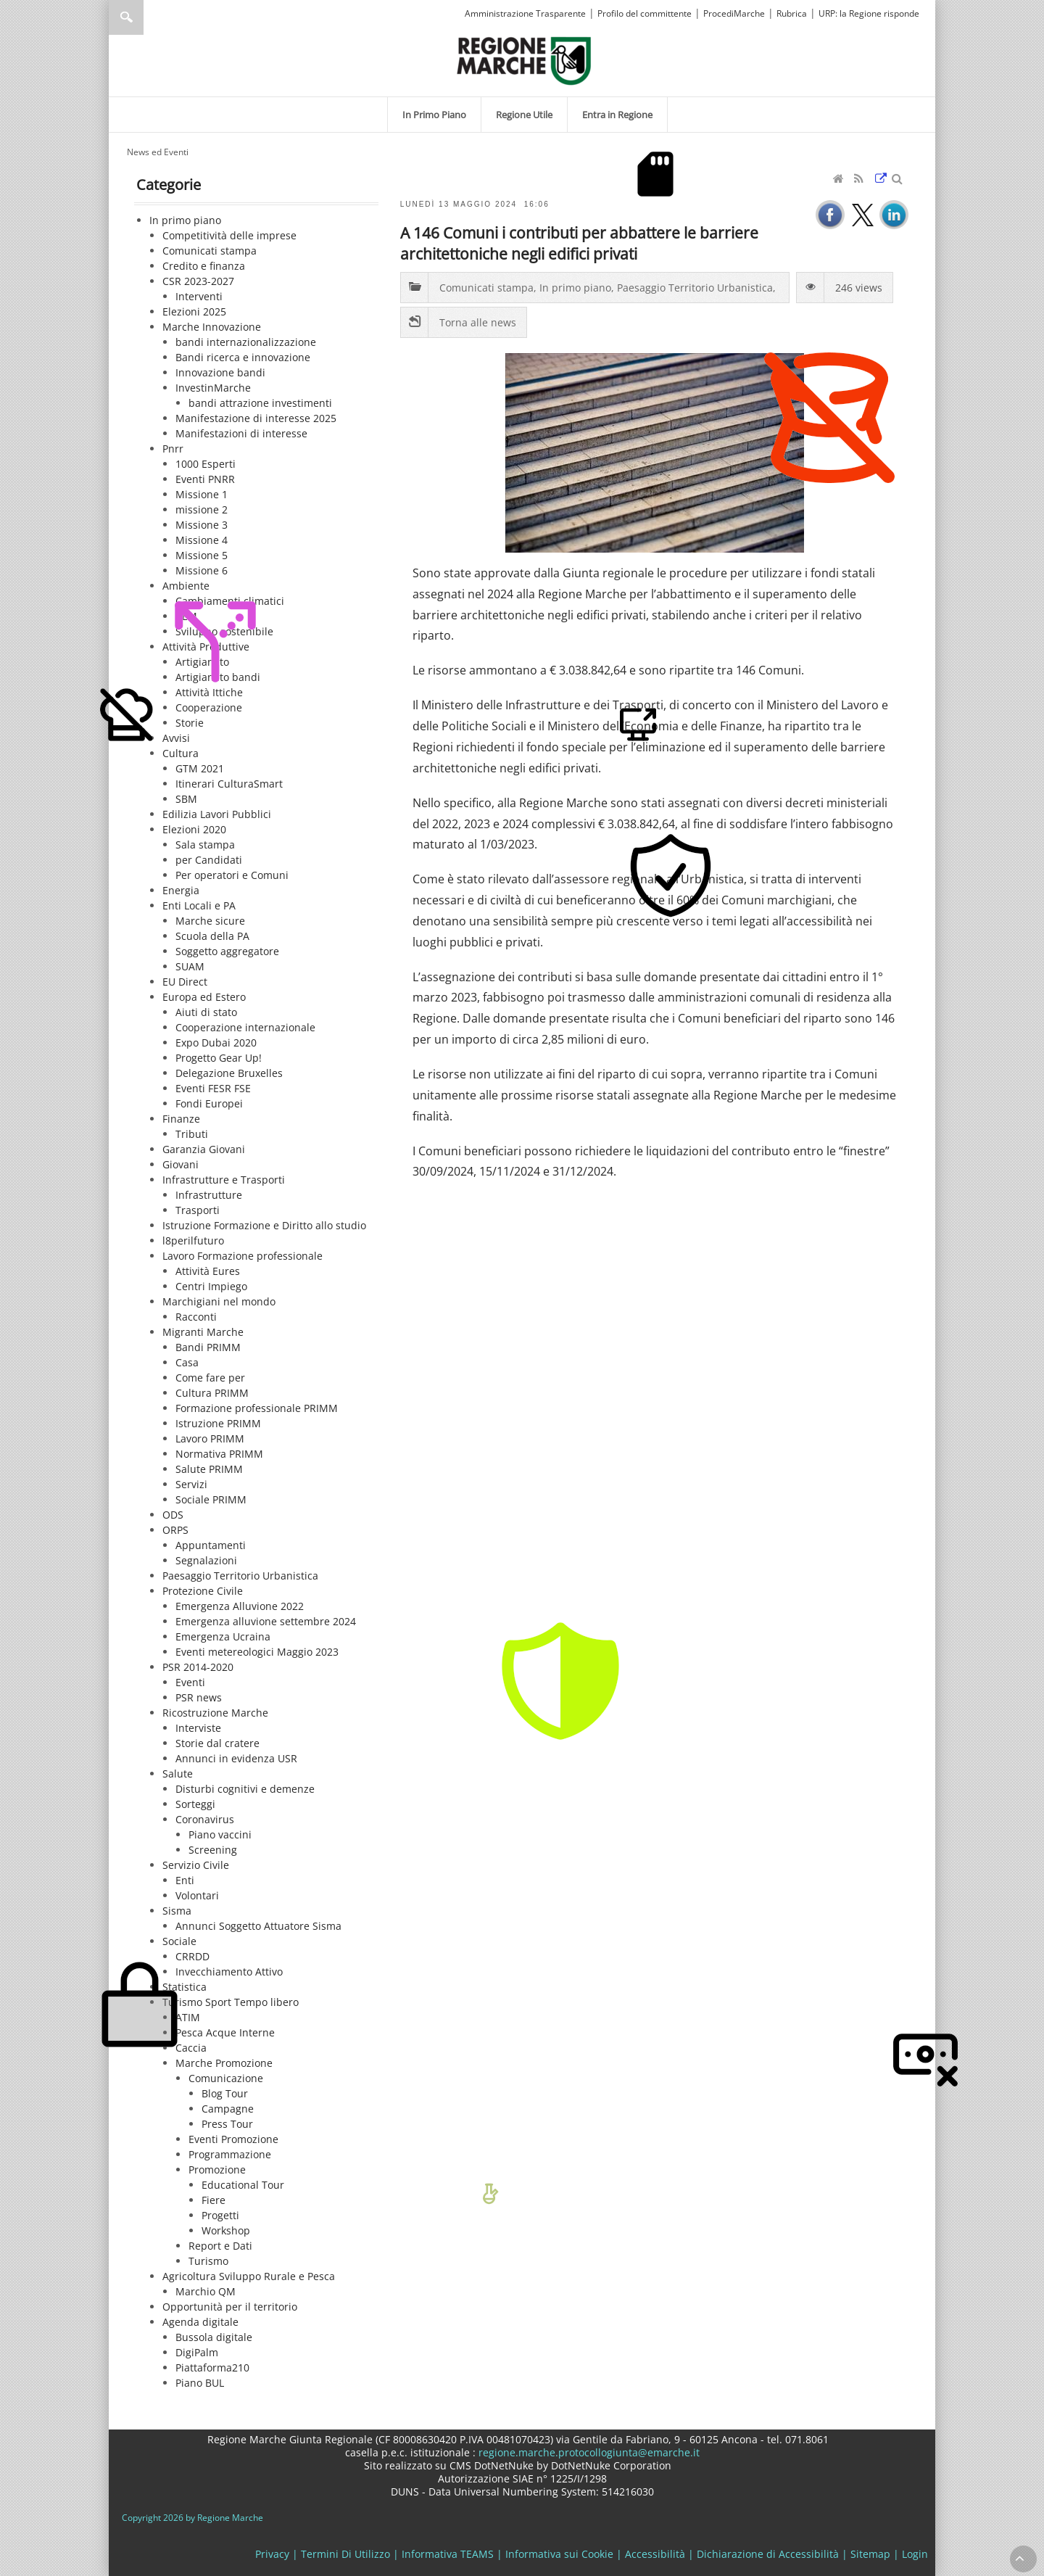  Describe the element at coordinates (655, 174) in the screenshot. I see `access SD card storage` at that location.